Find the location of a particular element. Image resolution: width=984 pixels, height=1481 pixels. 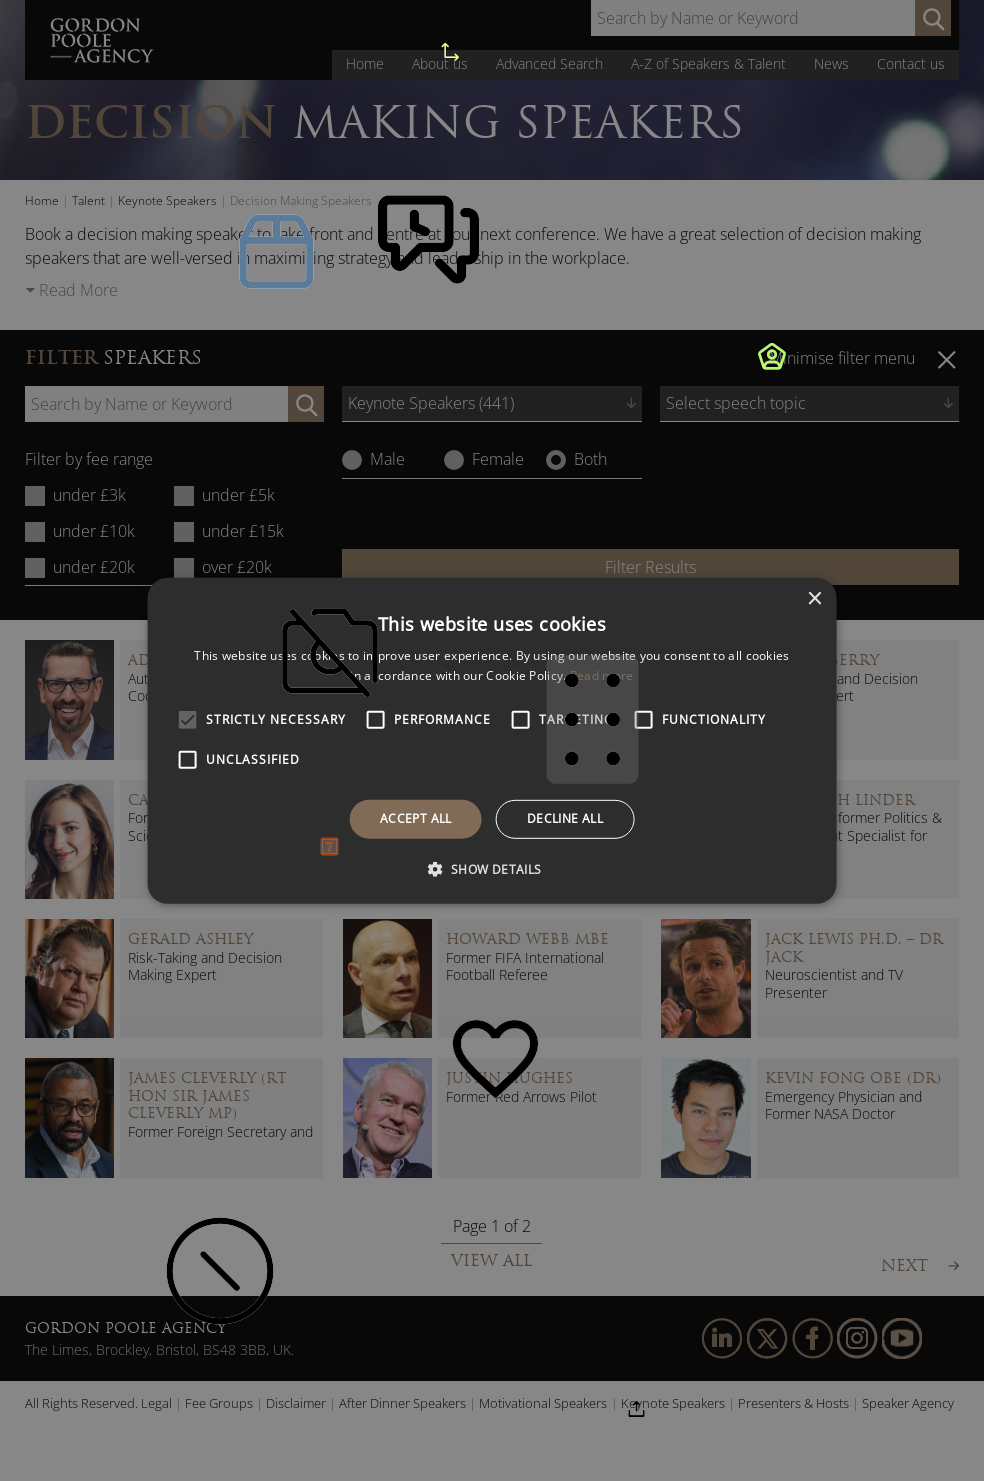

add item to favorites is located at coordinates (495, 1058).